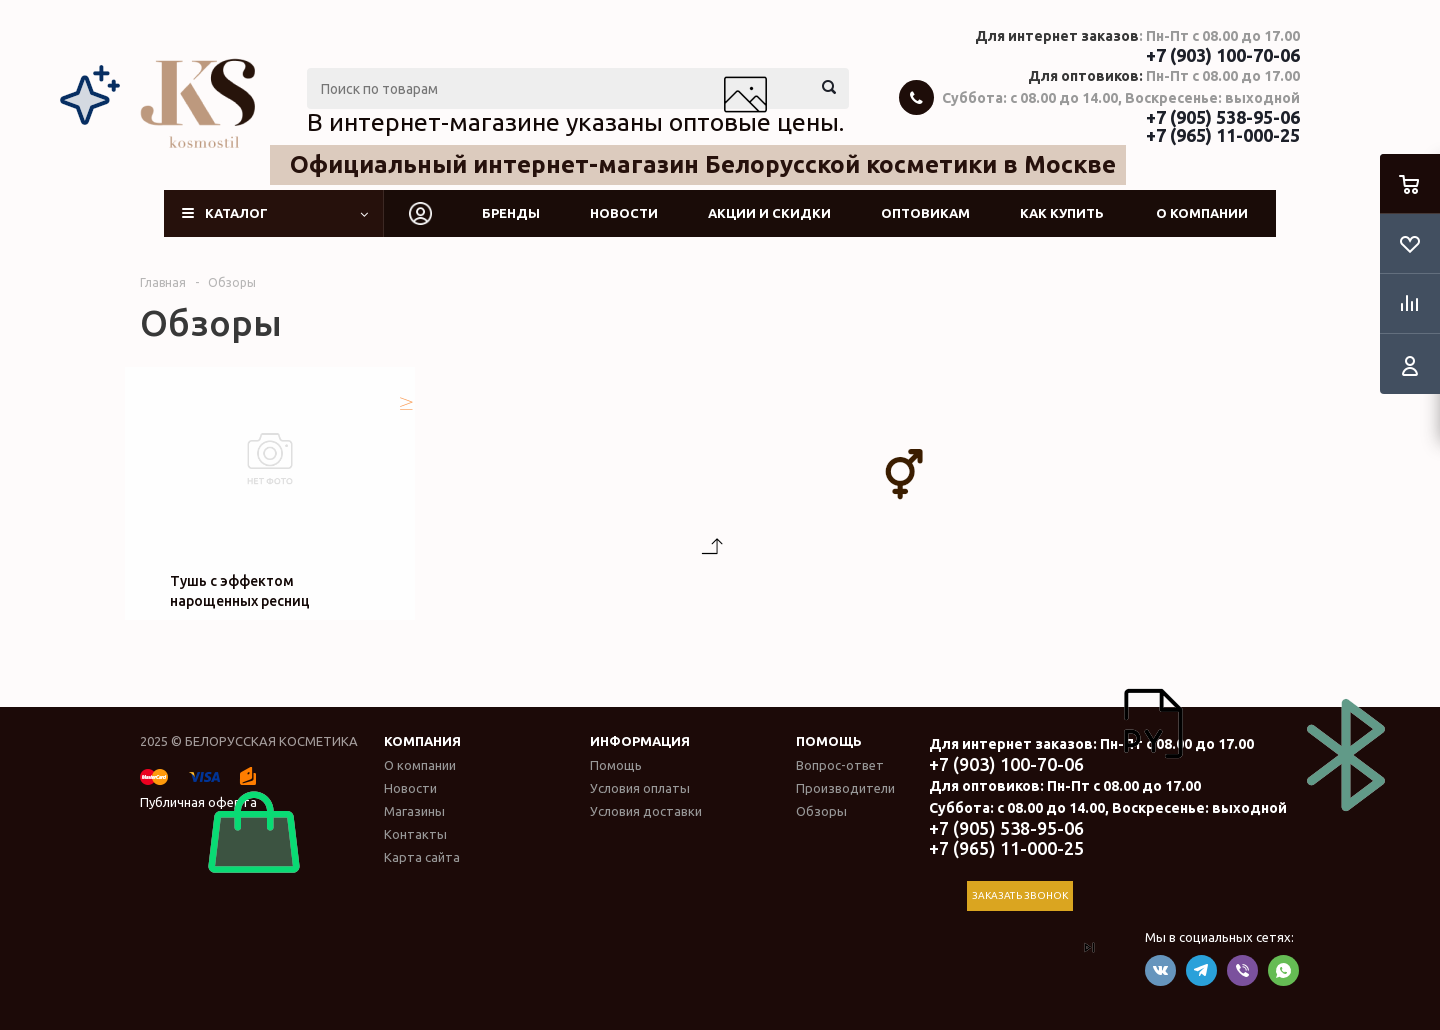 The width and height of the screenshot is (1440, 1030). Describe the element at coordinates (1346, 755) in the screenshot. I see `toggle bluetooth connectivity on or off` at that location.